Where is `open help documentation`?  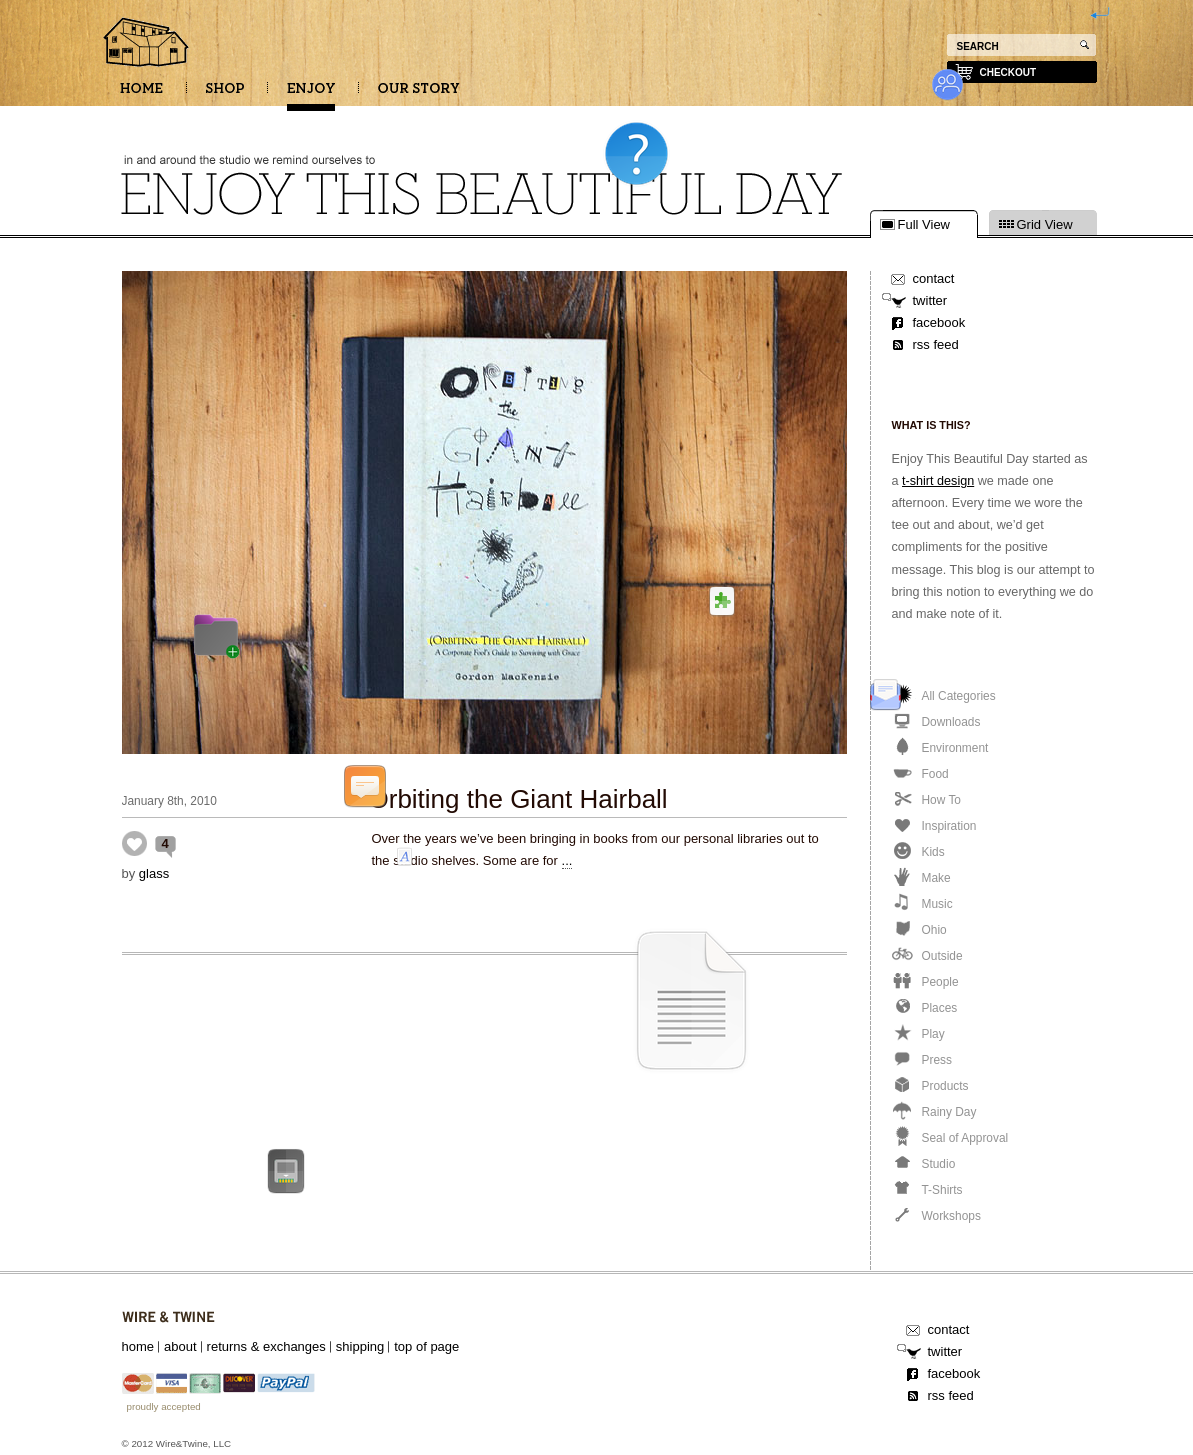 open help documentation is located at coordinates (636, 153).